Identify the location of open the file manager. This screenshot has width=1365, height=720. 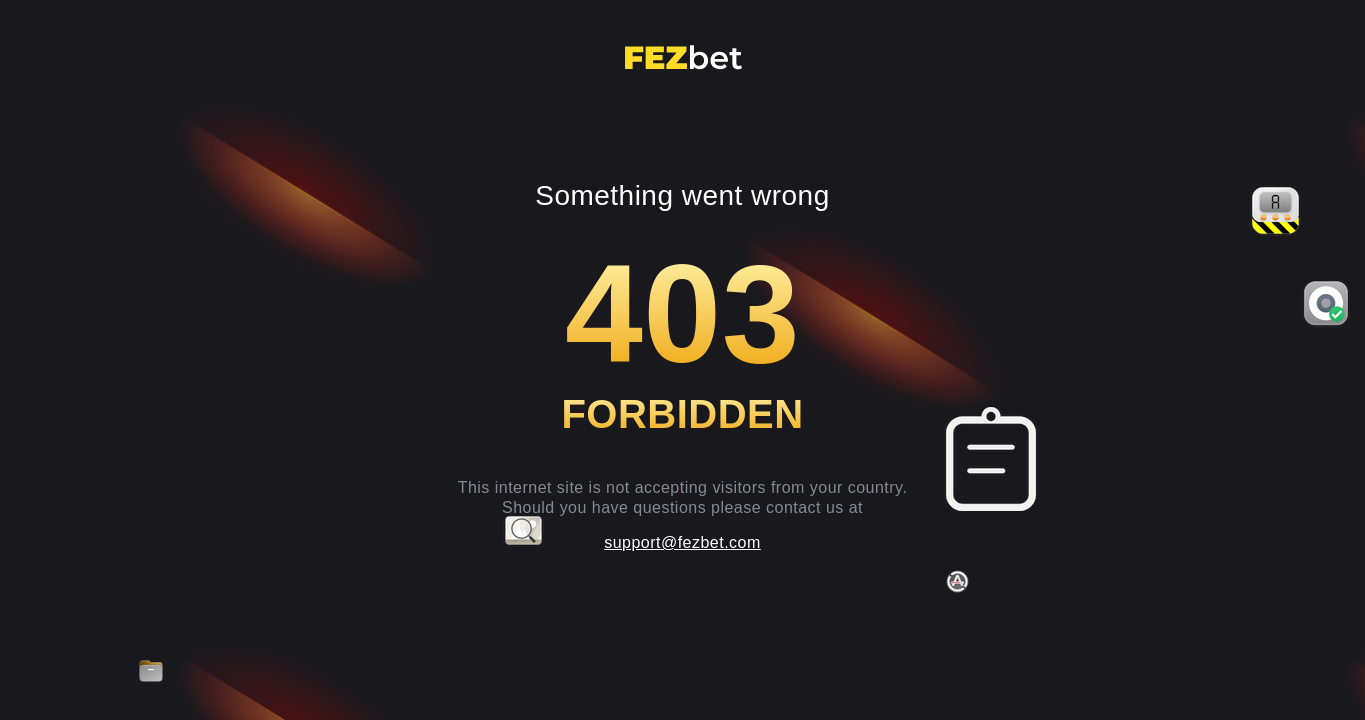
(151, 671).